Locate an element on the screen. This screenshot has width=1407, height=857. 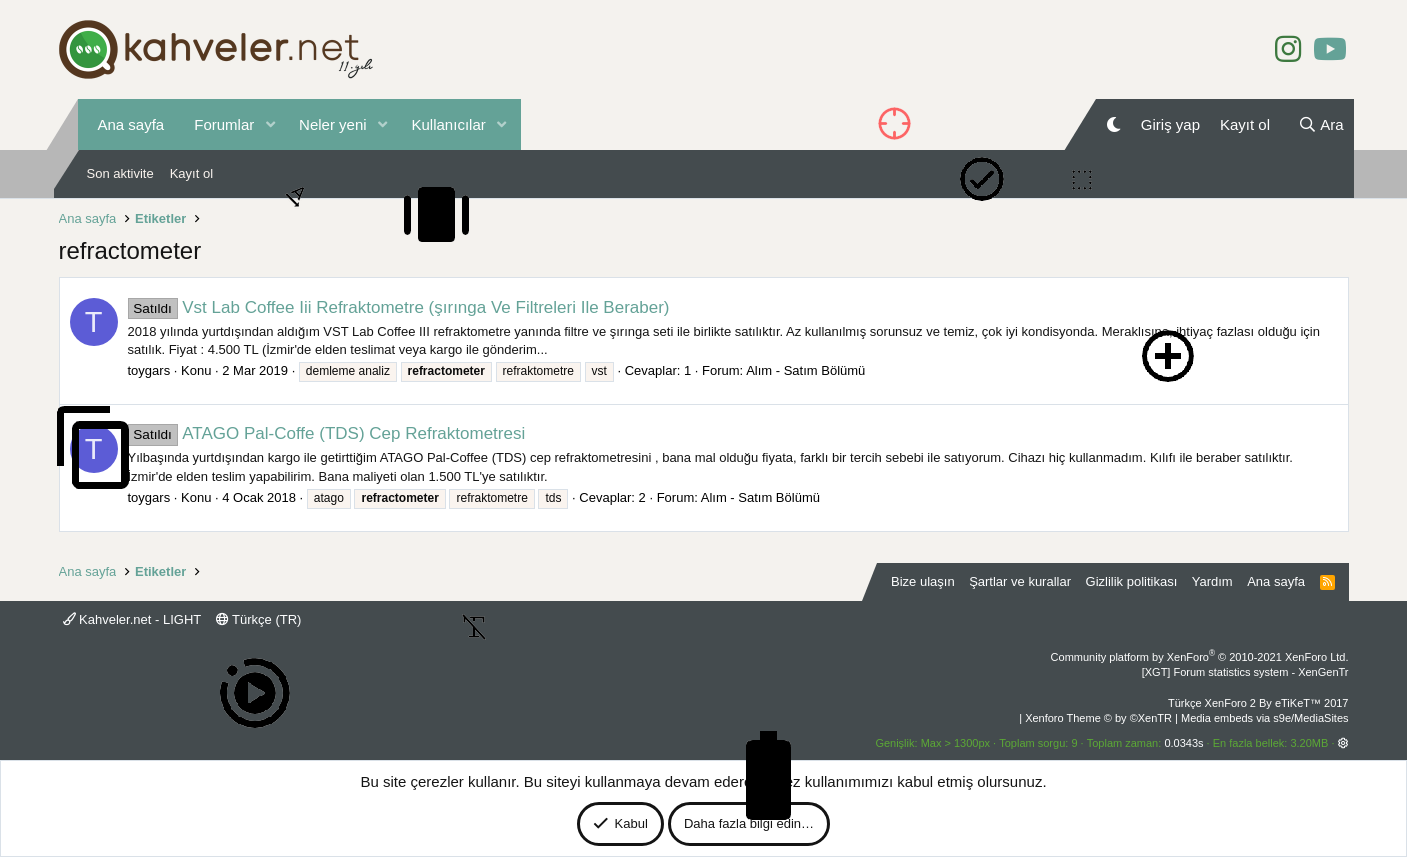
rotate text at a downward angle is located at coordinates (295, 196).